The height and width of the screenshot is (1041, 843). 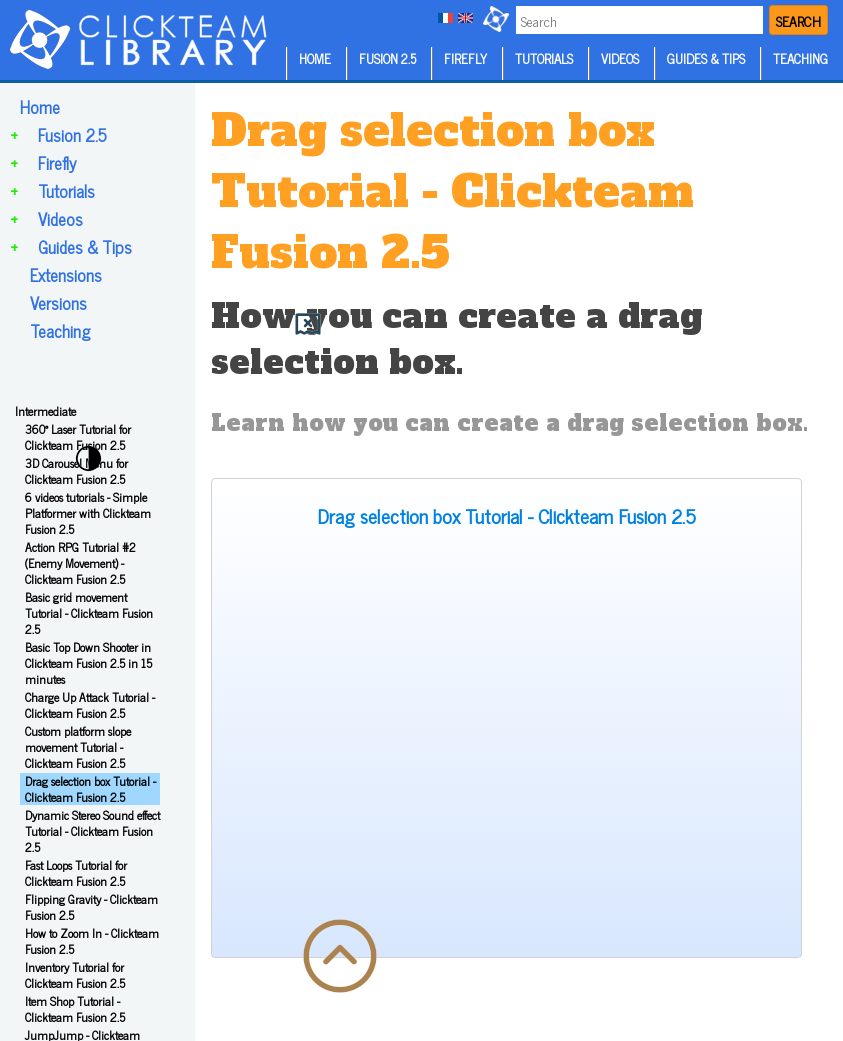 What do you see at coordinates (88, 458) in the screenshot?
I see `toggle between light and dark mode` at bounding box center [88, 458].